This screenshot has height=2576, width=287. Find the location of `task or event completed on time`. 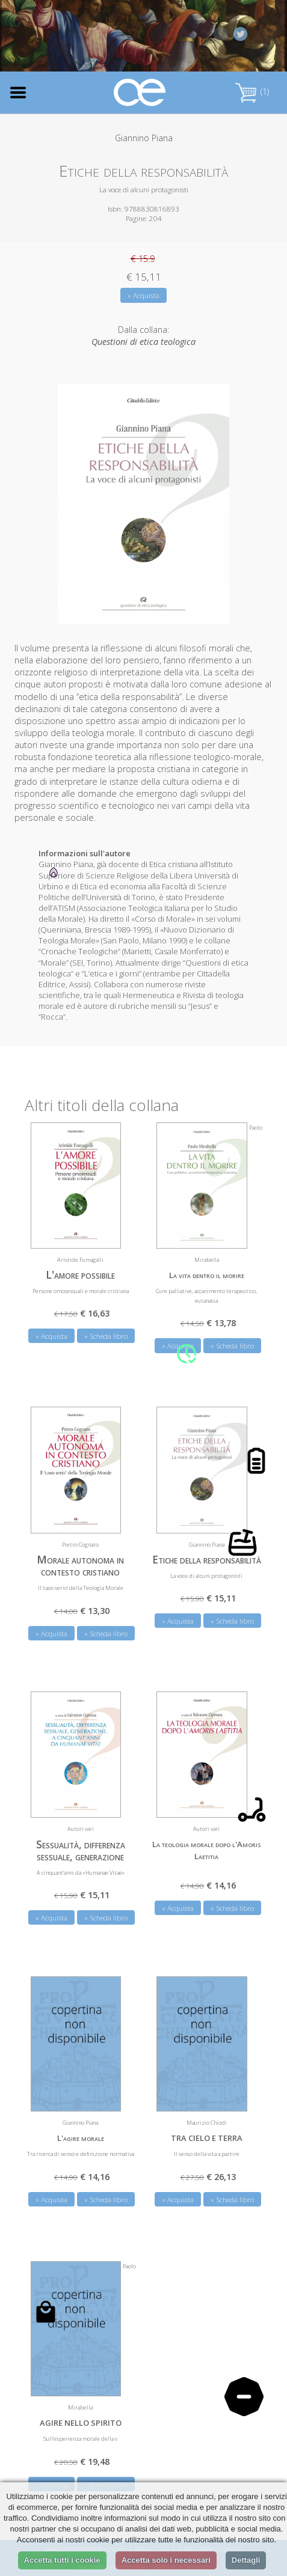

task or event completed on time is located at coordinates (187, 1354).